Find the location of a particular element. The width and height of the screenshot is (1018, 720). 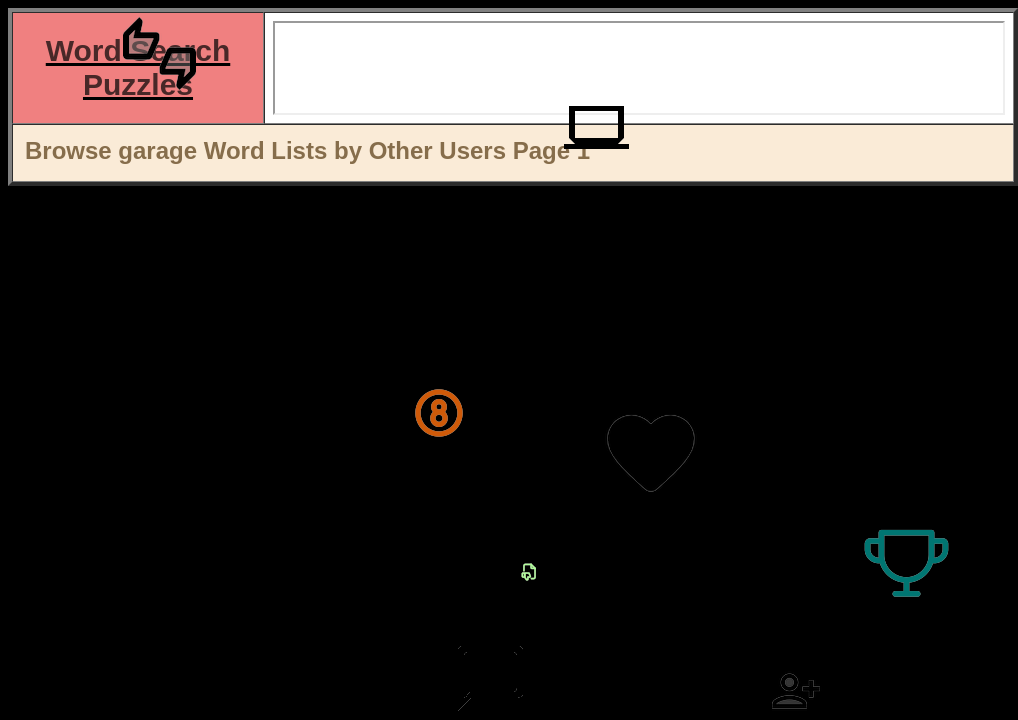

view achievements or awards is located at coordinates (906, 560).